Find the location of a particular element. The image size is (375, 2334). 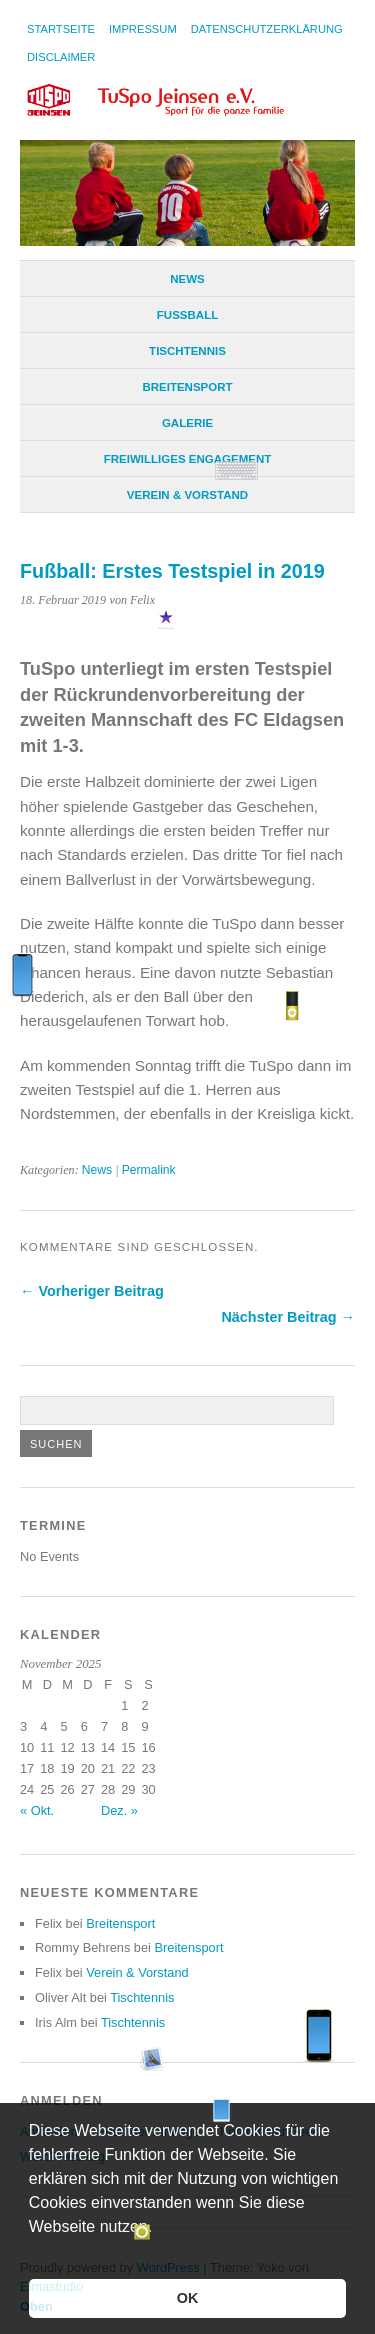

iPod nano device in yellow is located at coordinates (292, 1006).